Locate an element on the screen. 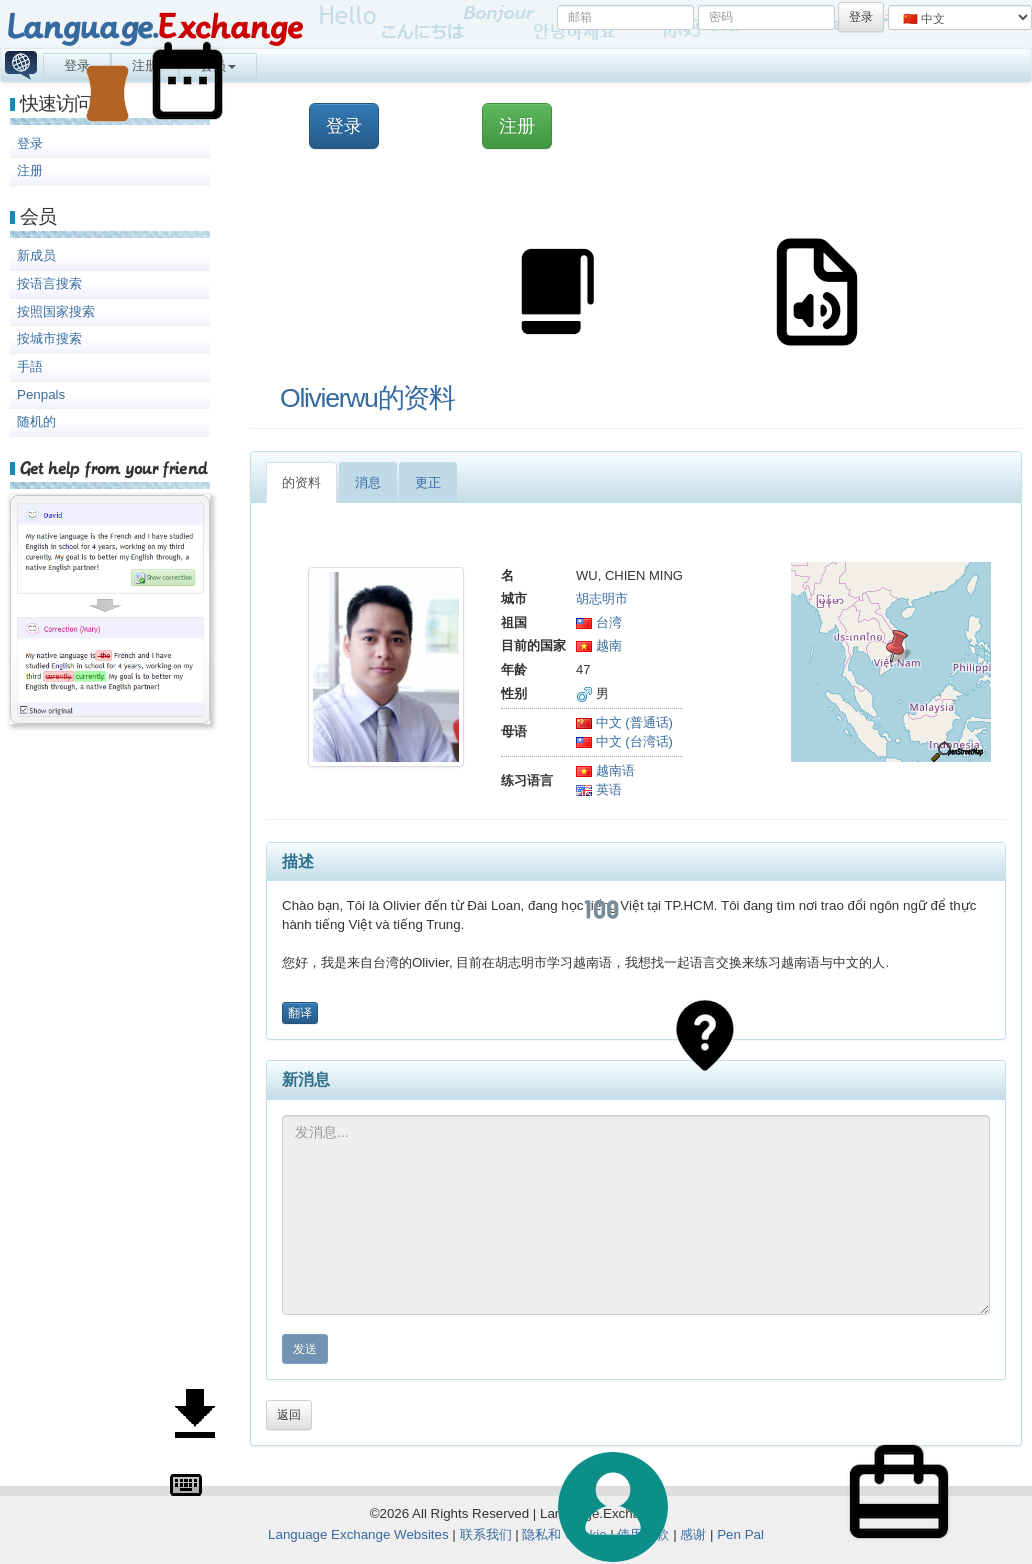 Image resolution: width=1032 pixels, height=1564 pixels. indicates a perfect score or 100% completion is located at coordinates (601, 909).